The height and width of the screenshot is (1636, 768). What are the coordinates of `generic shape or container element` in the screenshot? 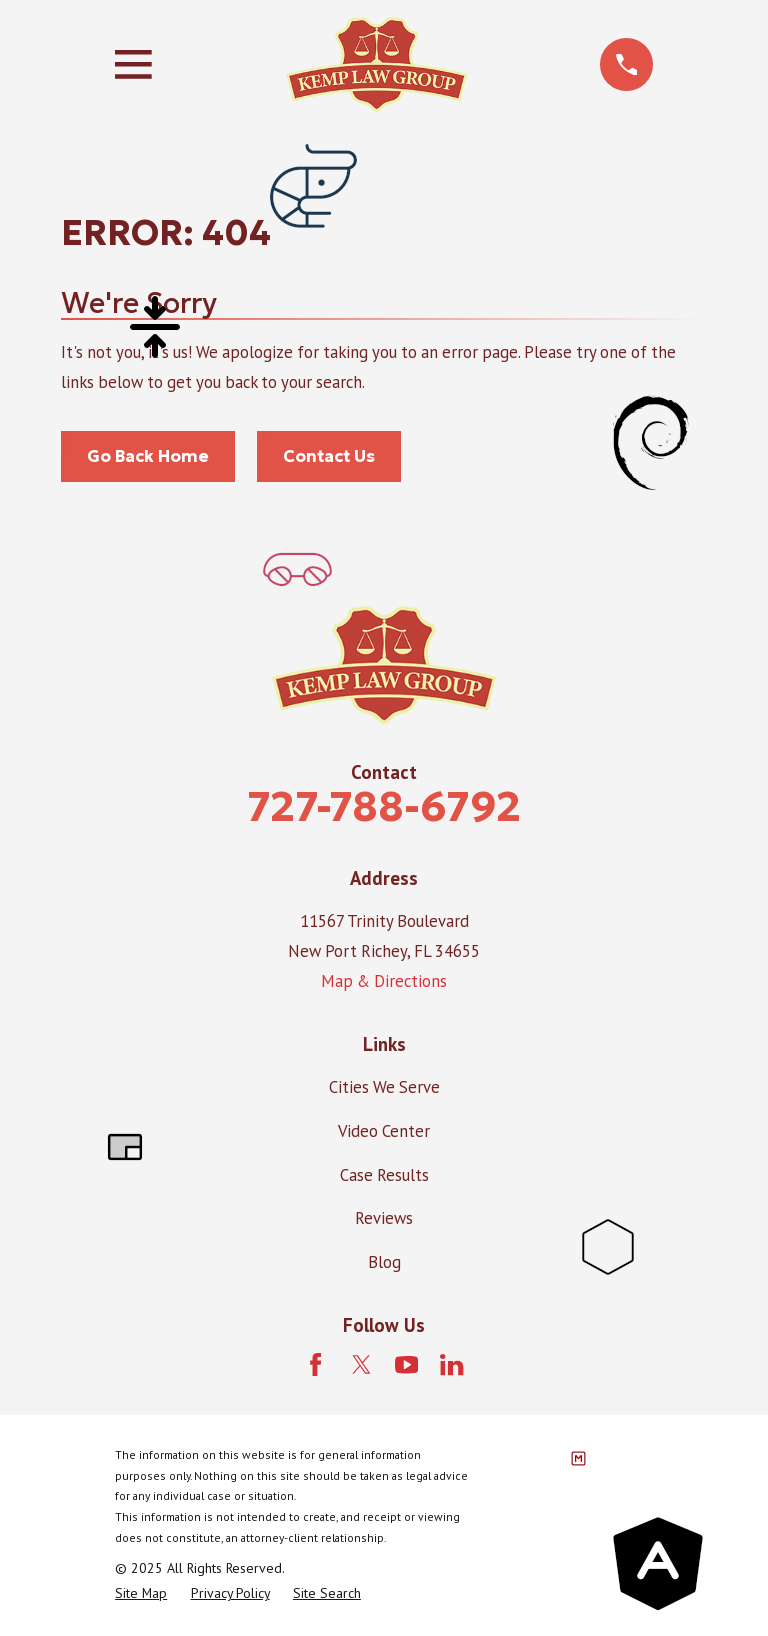 It's located at (608, 1247).